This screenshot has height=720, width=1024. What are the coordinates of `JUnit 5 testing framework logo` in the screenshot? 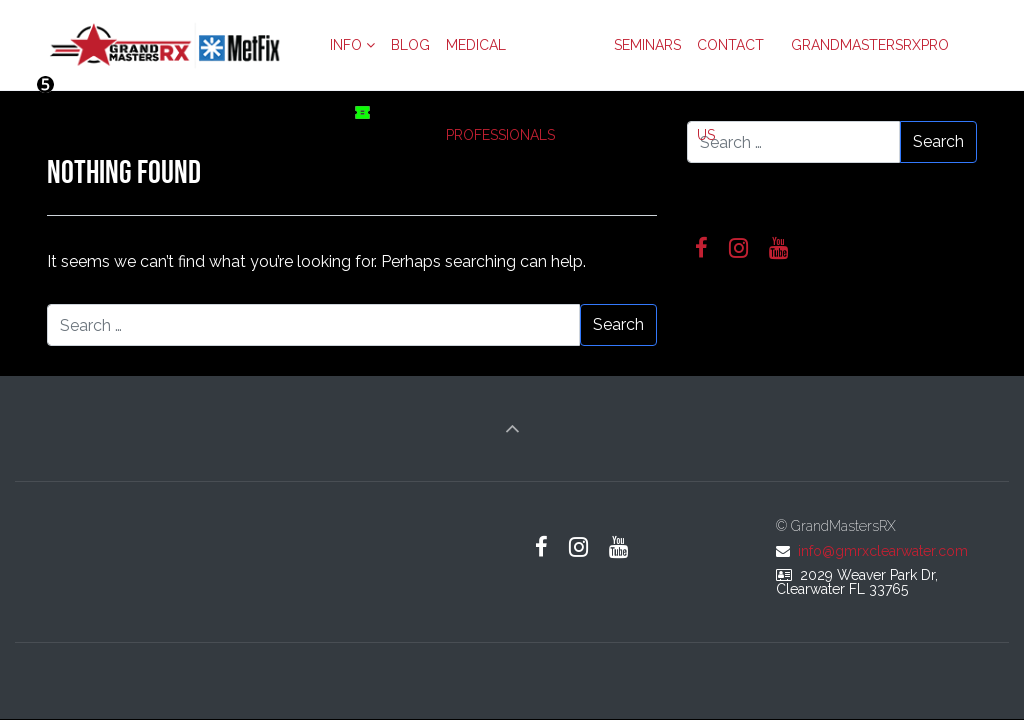 It's located at (45, 84).